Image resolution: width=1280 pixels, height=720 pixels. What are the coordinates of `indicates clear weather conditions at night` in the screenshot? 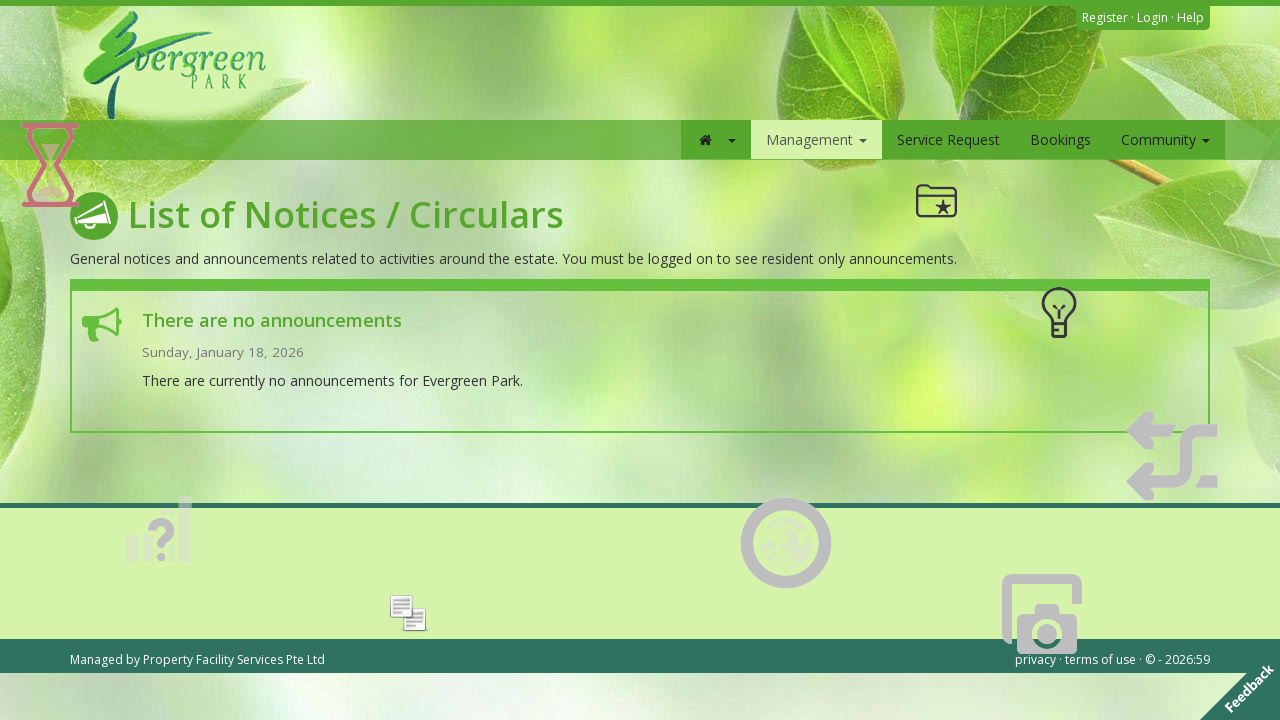 It's located at (786, 543).